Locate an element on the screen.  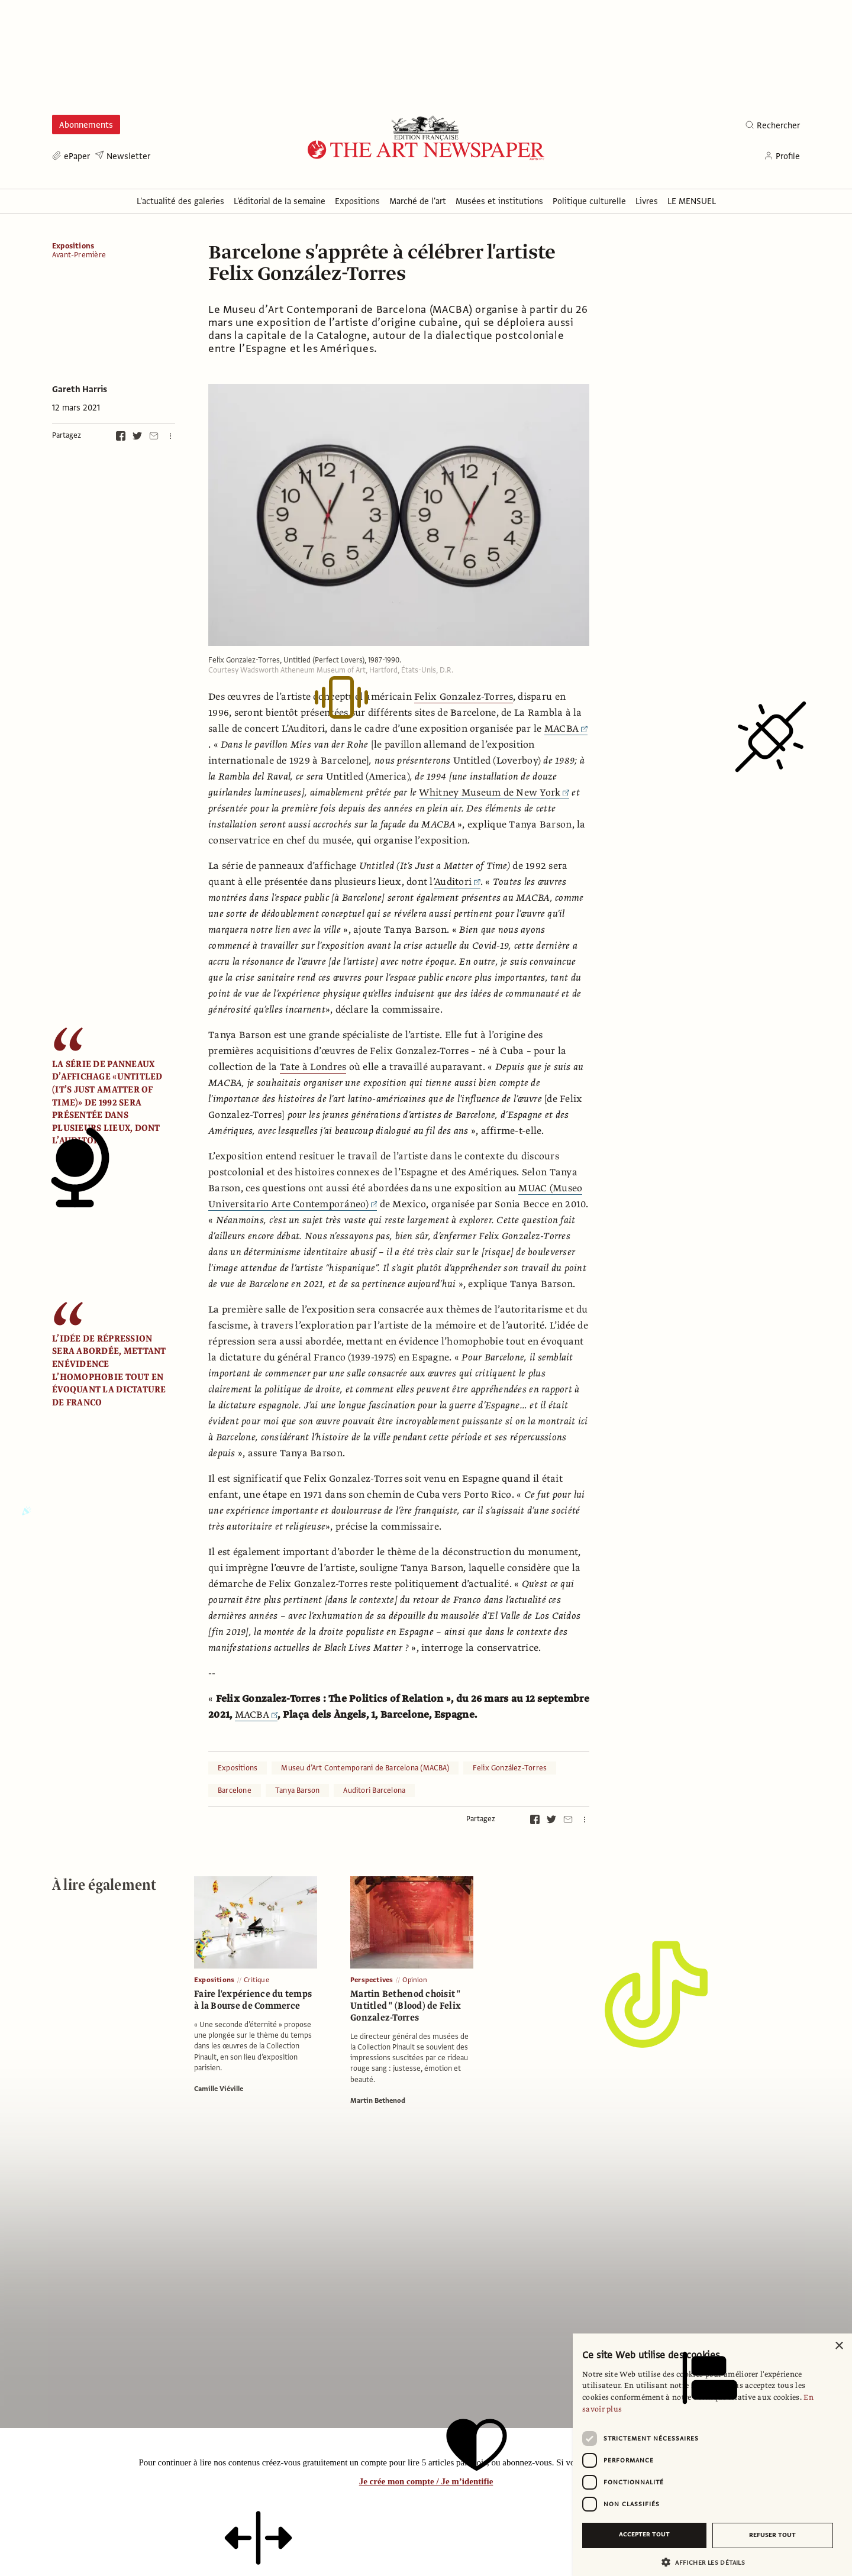
indicates partial like or favorite status is located at coordinates (476, 2442).